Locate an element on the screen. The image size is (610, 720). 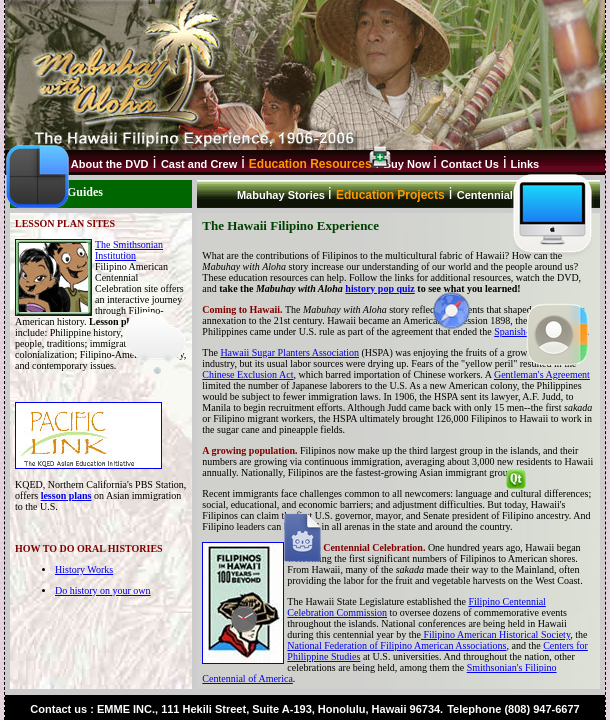
switch to workspace in the top-right position is located at coordinates (37, 176).